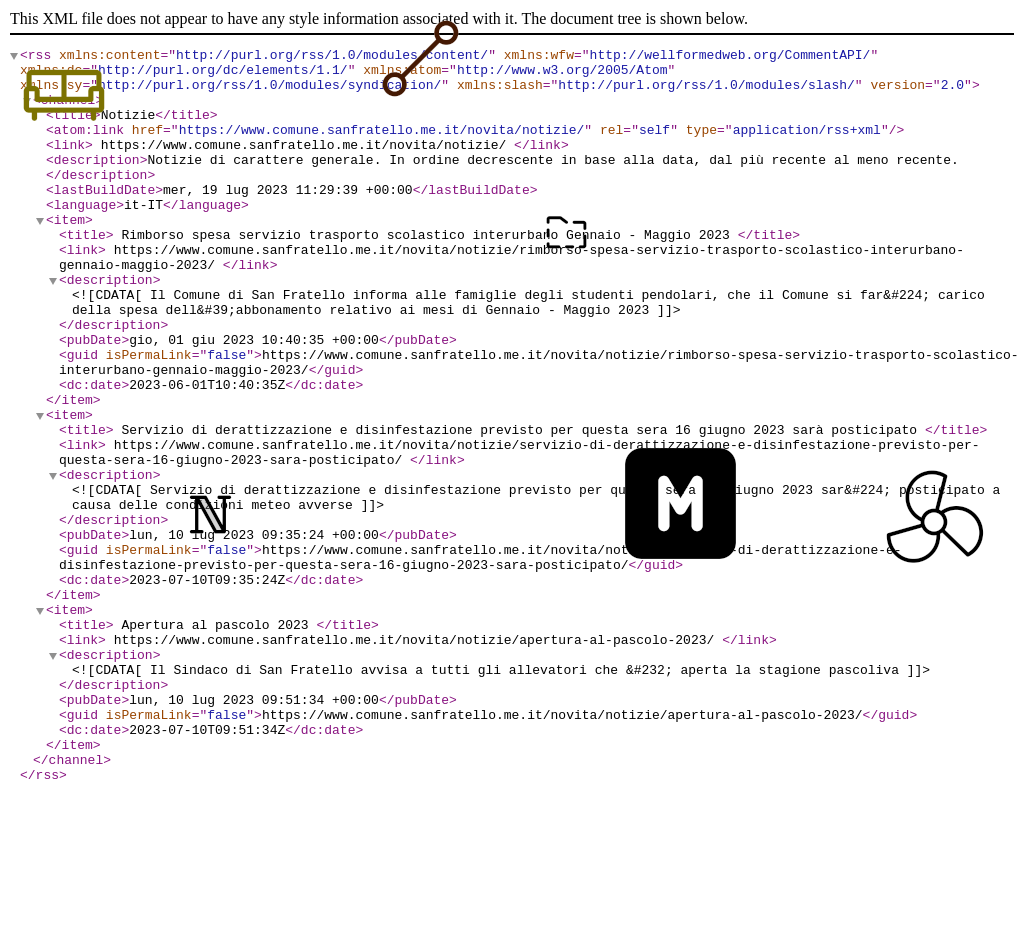  Describe the element at coordinates (420, 58) in the screenshot. I see `draw a line between two points` at that location.